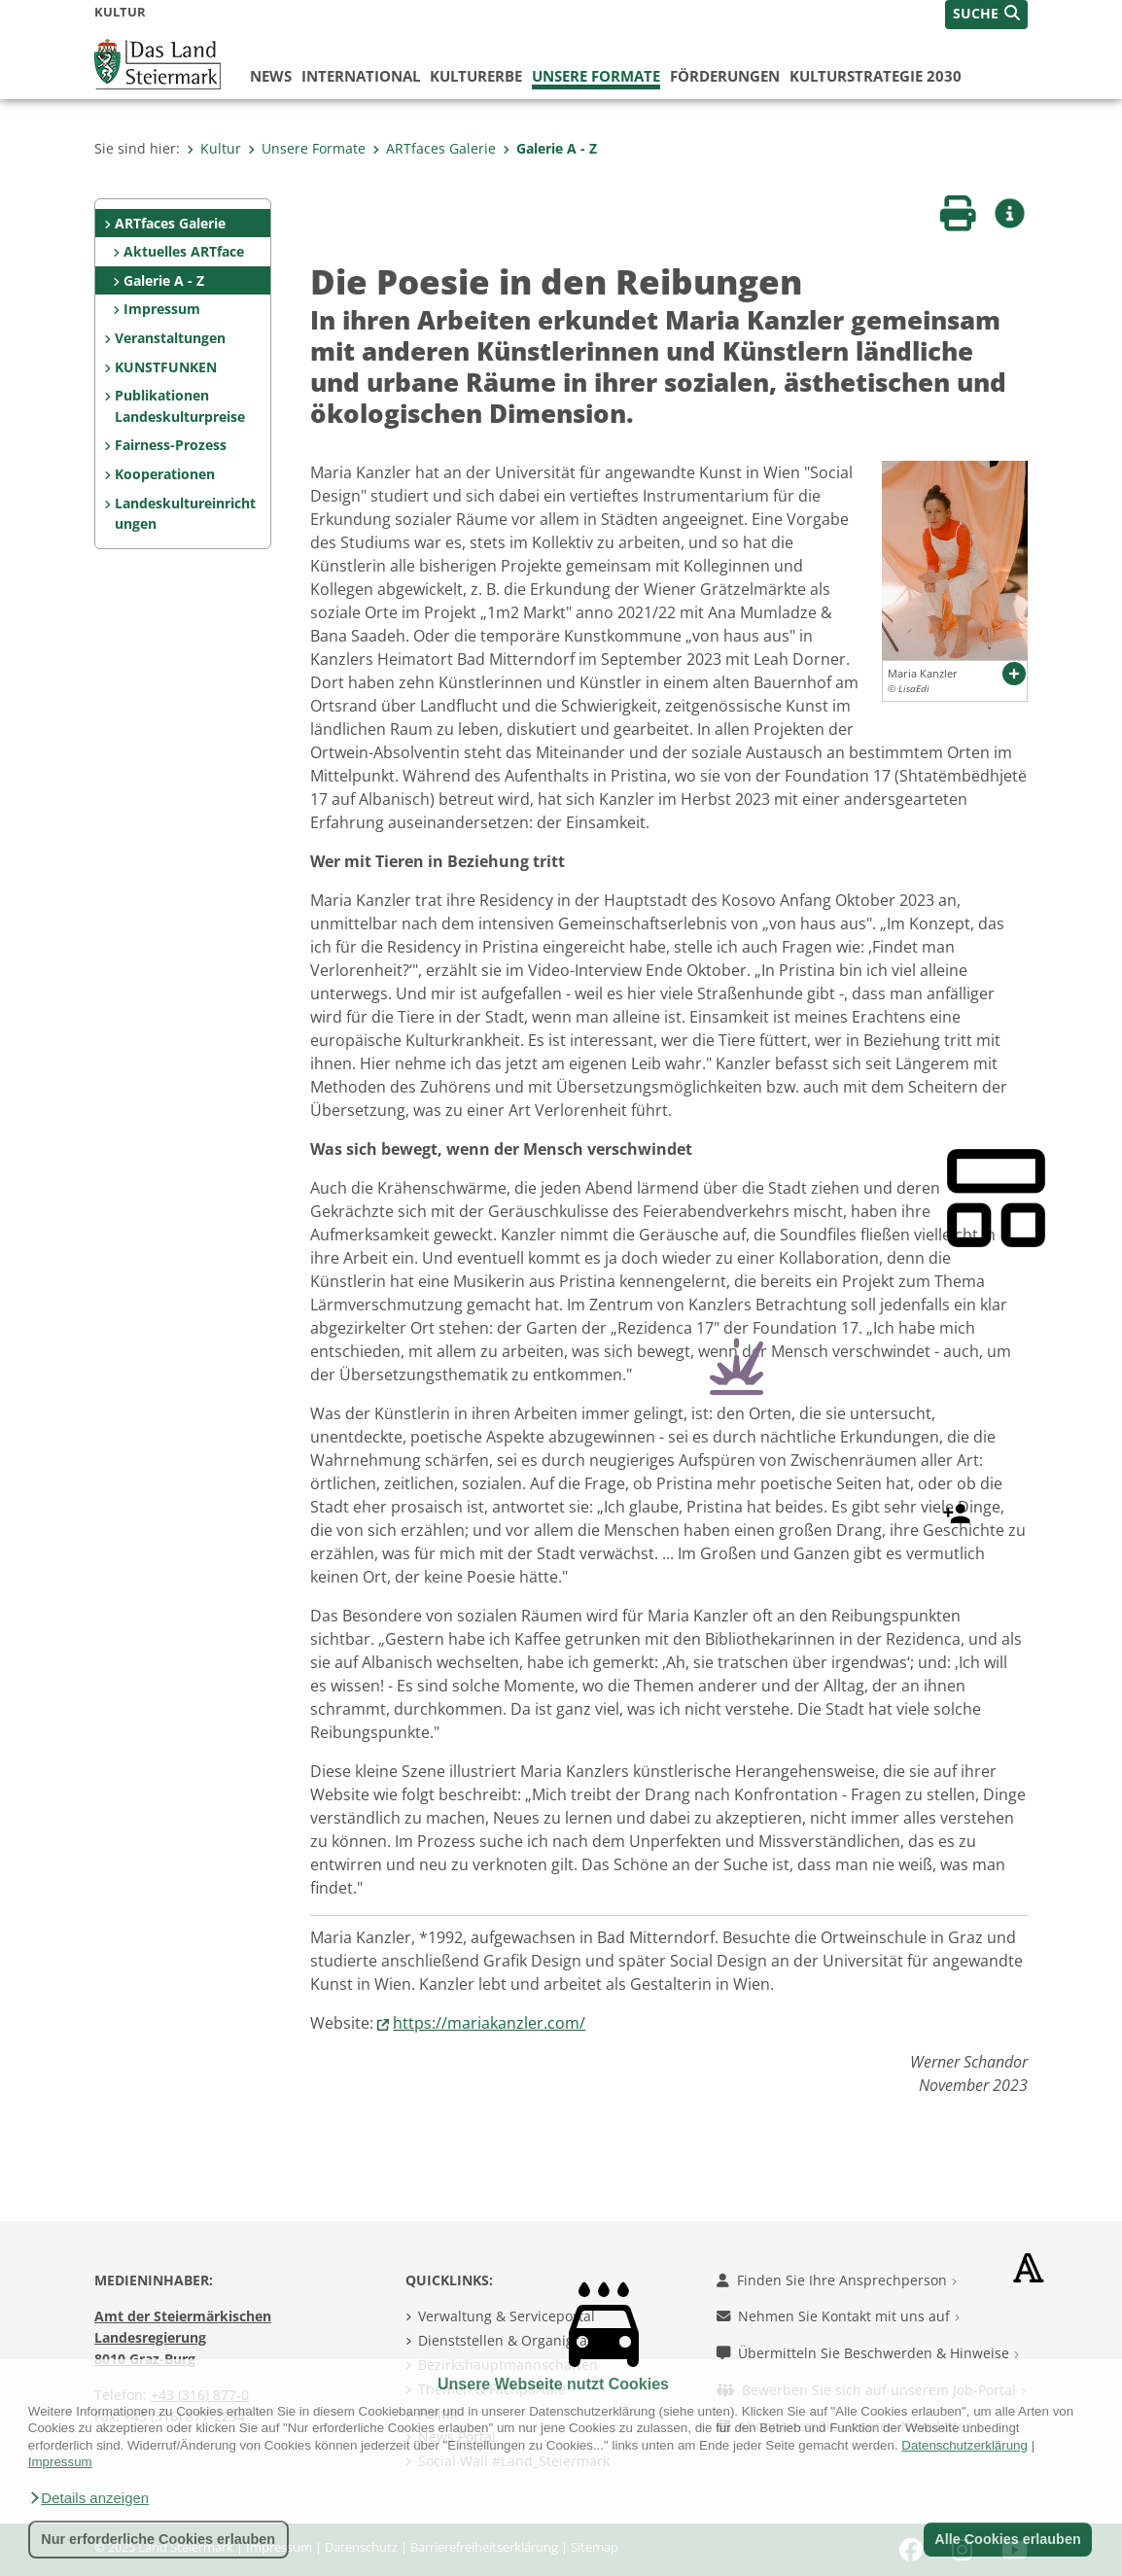 Image resolution: width=1122 pixels, height=2576 pixels. Describe the element at coordinates (957, 1514) in the screenshot. I see `add a new contact` at that location.